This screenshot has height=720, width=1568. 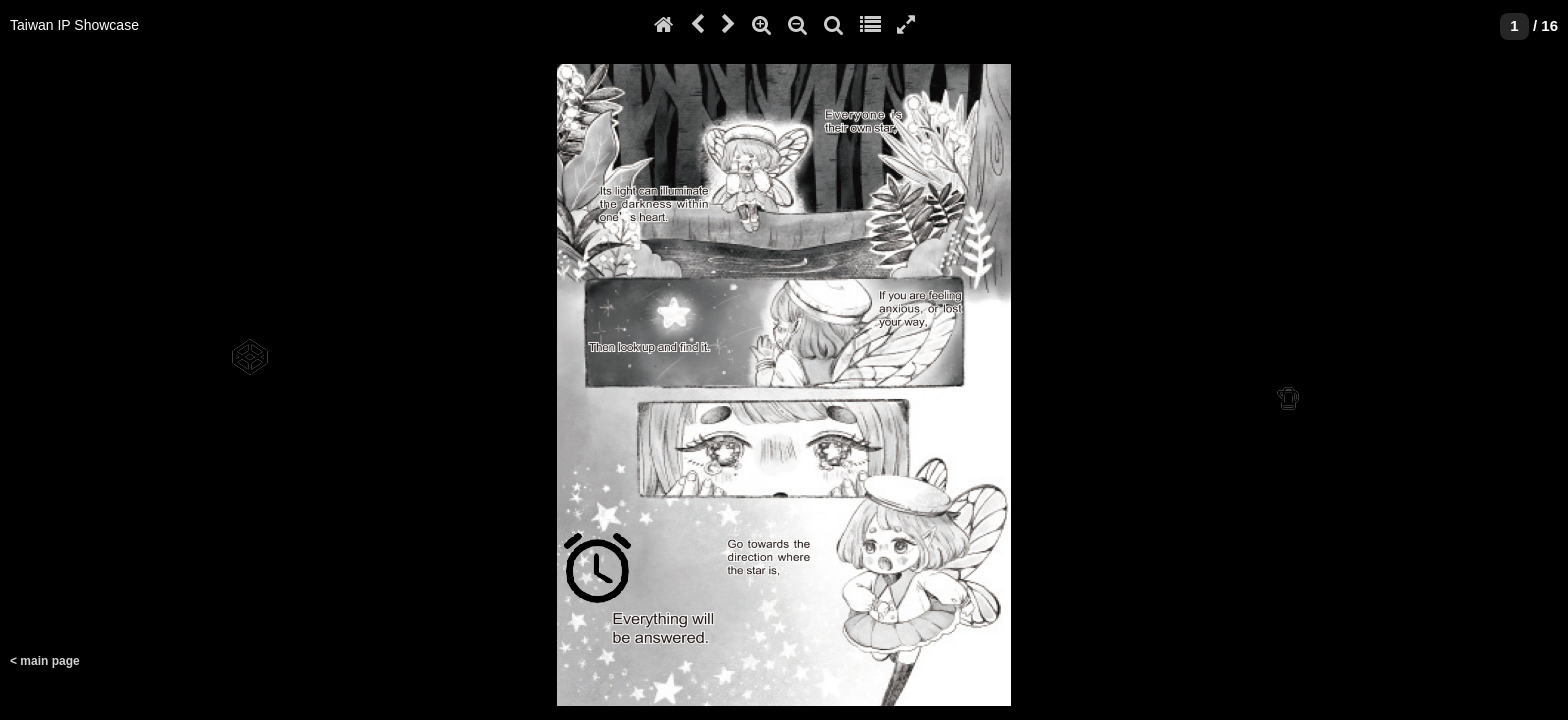 I want to click on open CodePen website, so click(x=250, y=357).